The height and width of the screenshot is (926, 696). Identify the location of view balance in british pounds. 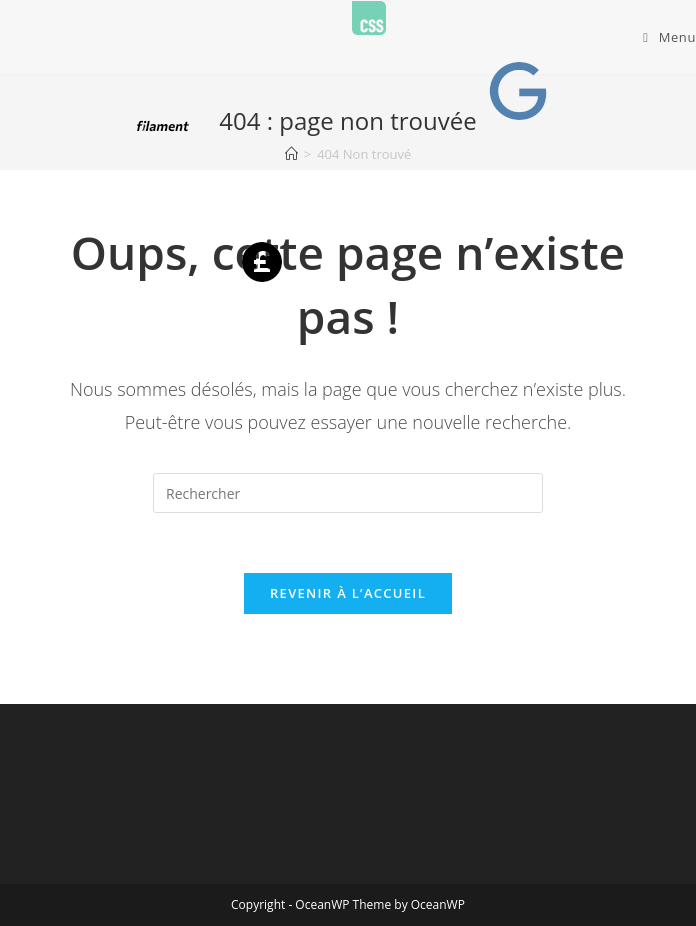
(262, 262).